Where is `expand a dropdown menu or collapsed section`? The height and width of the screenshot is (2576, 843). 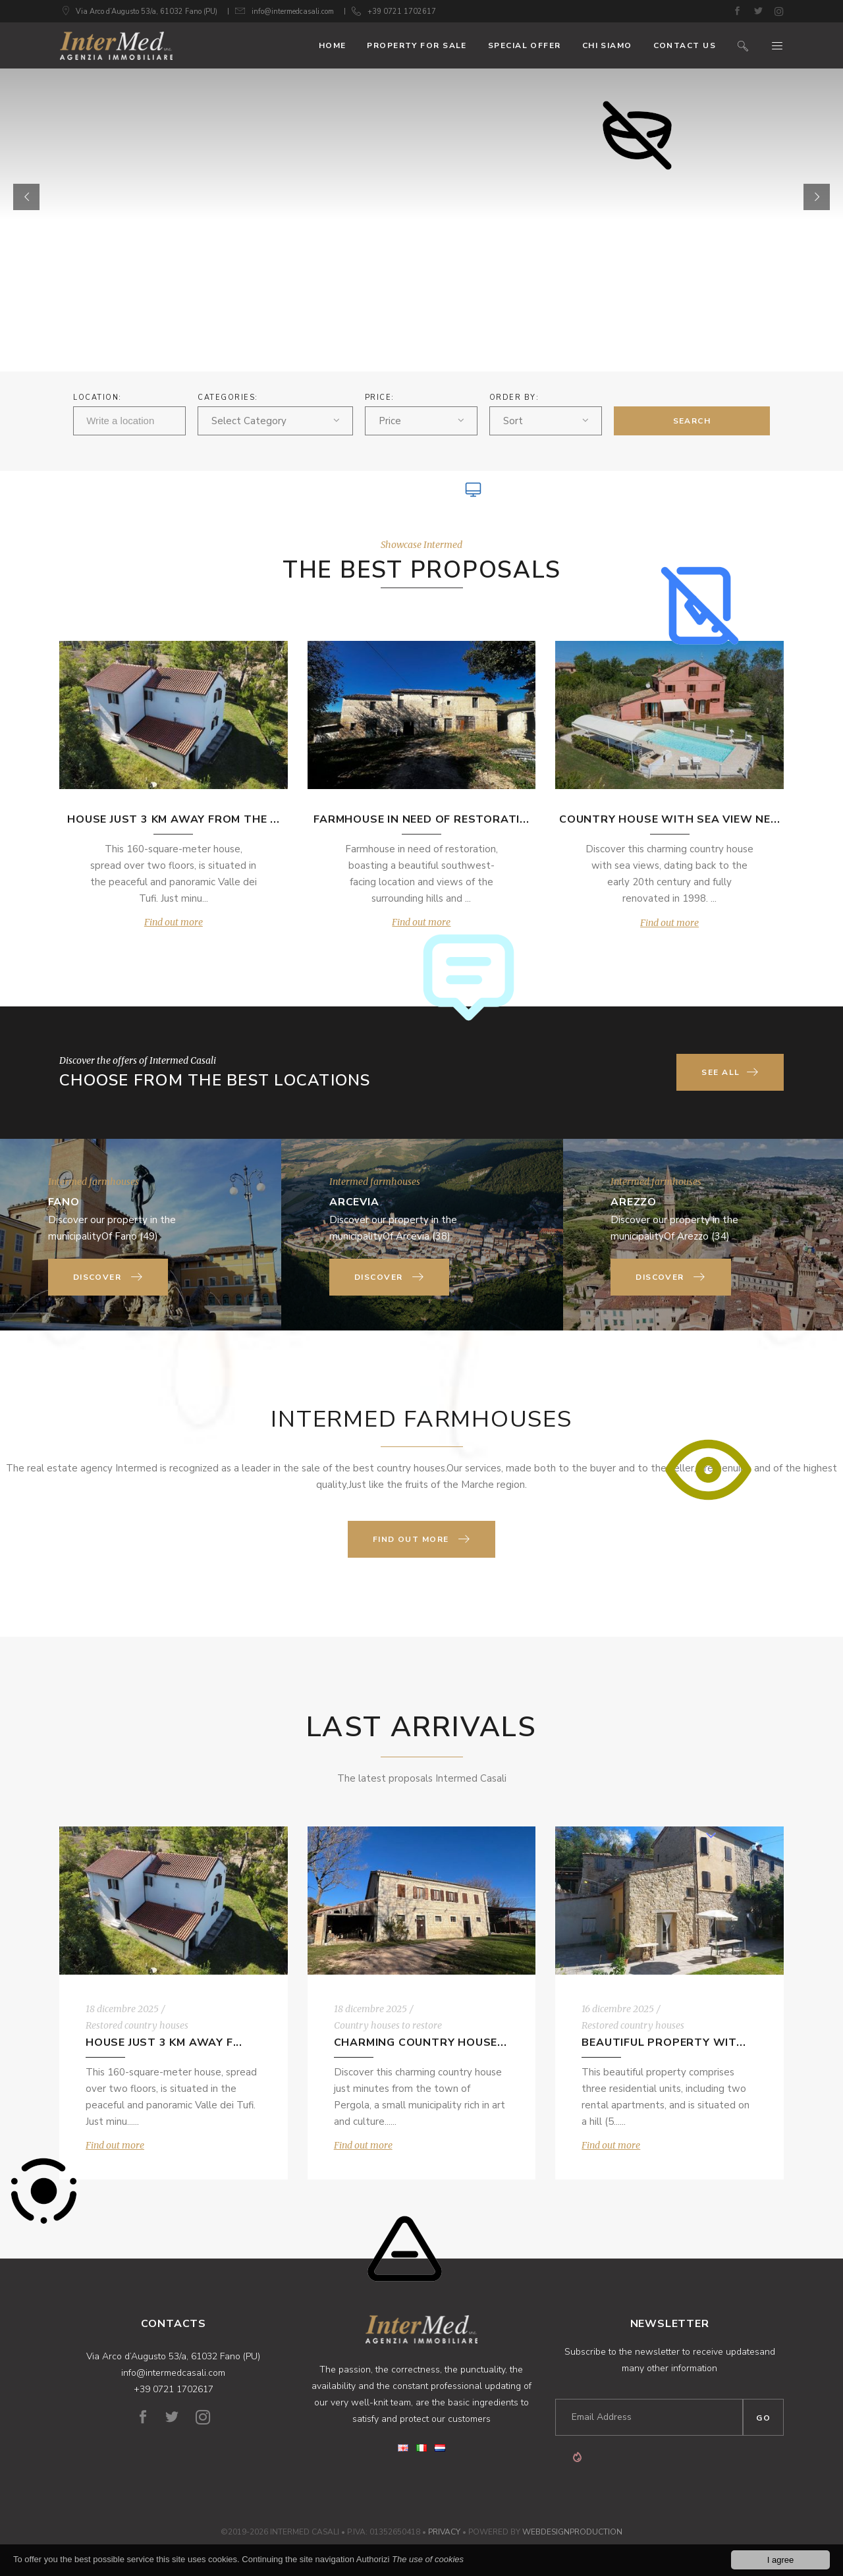
expand a dropdown menu or collapsed section is located at coordinates (711, 1835).